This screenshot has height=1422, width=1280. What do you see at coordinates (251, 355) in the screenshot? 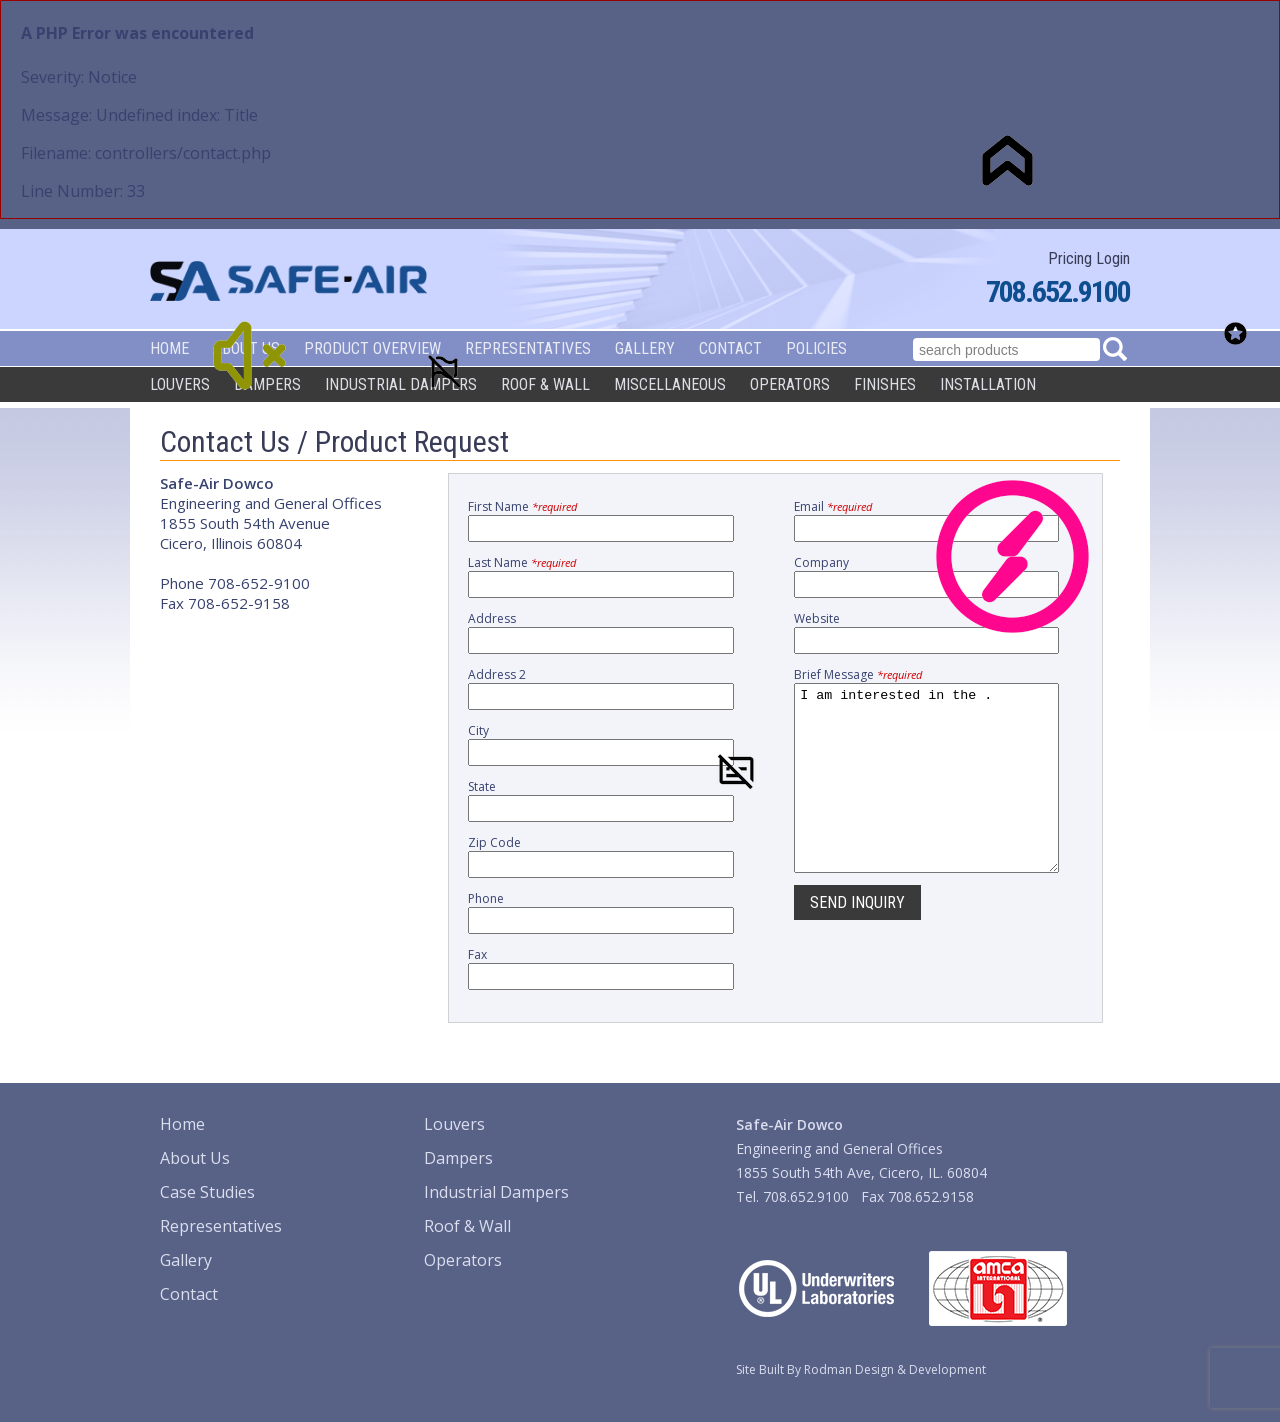
I see `mute audio or sound` at bounding box center [251, 355].